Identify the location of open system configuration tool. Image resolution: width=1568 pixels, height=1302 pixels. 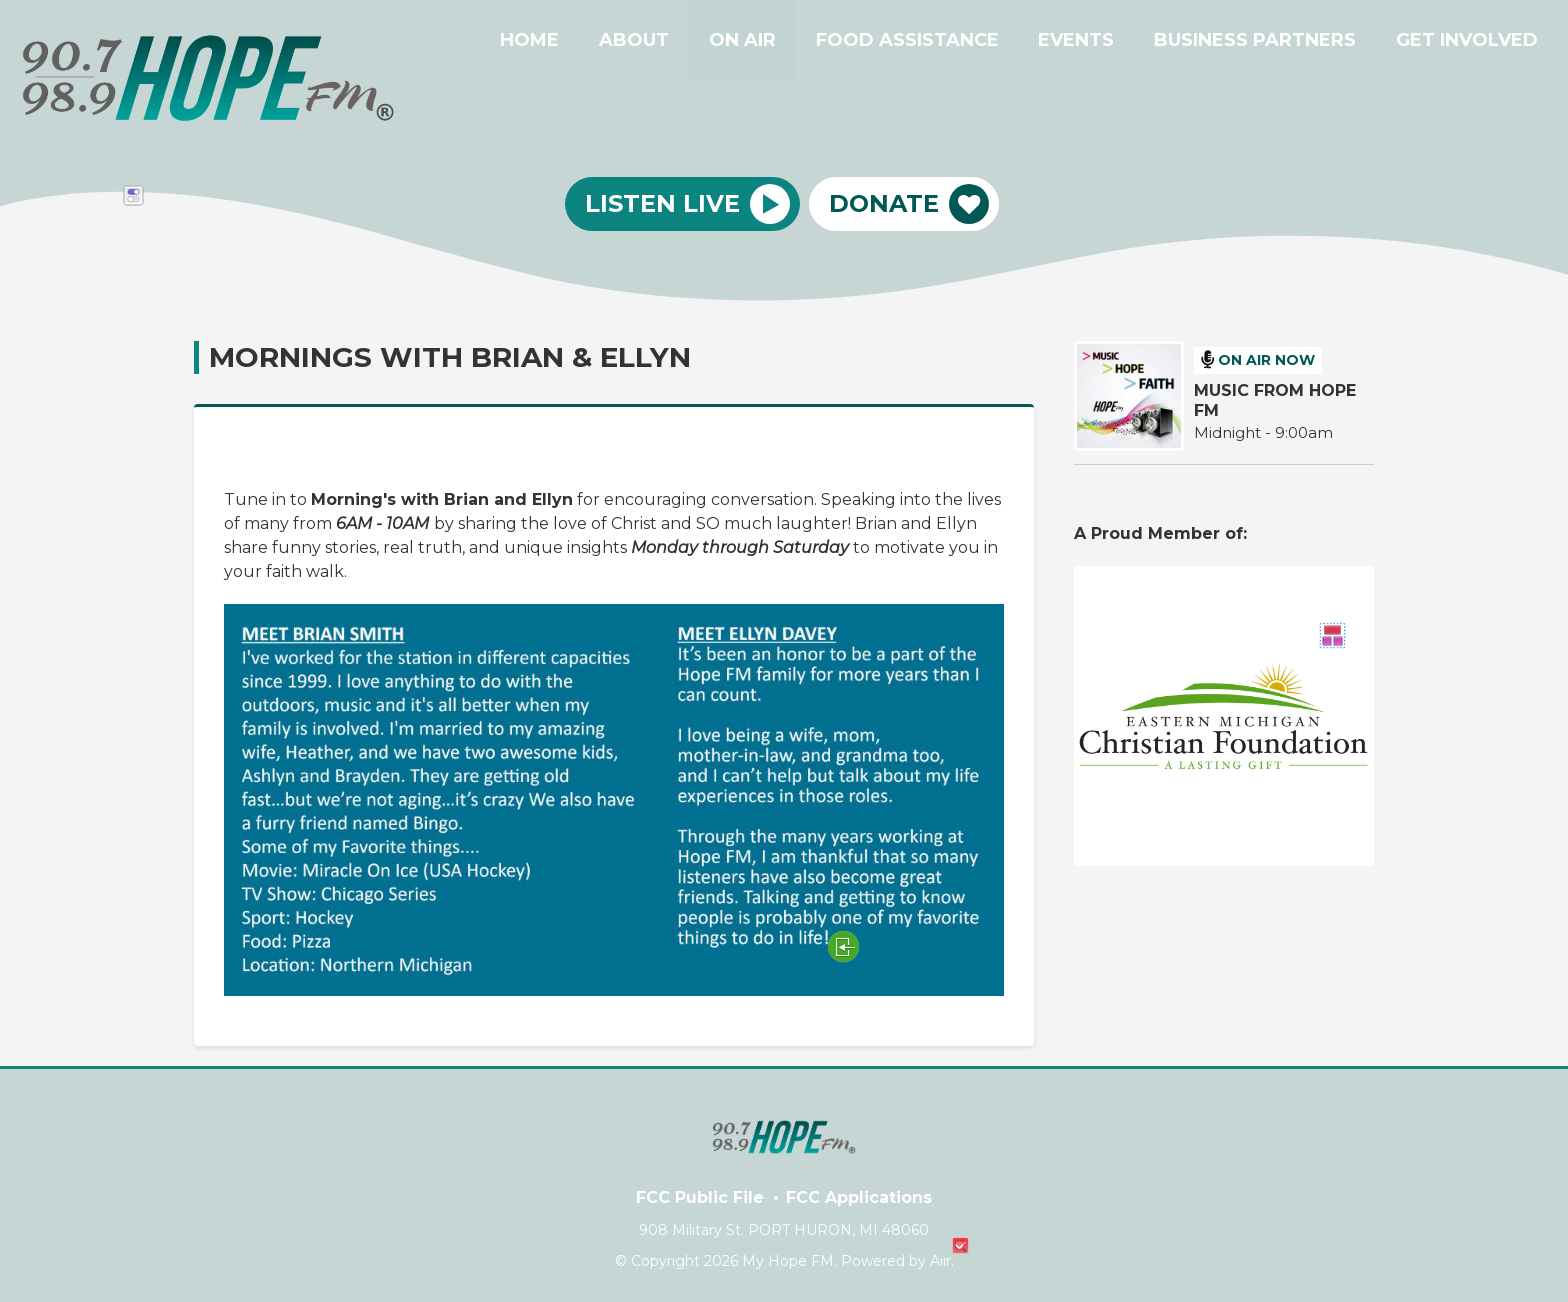
(960, 1245).